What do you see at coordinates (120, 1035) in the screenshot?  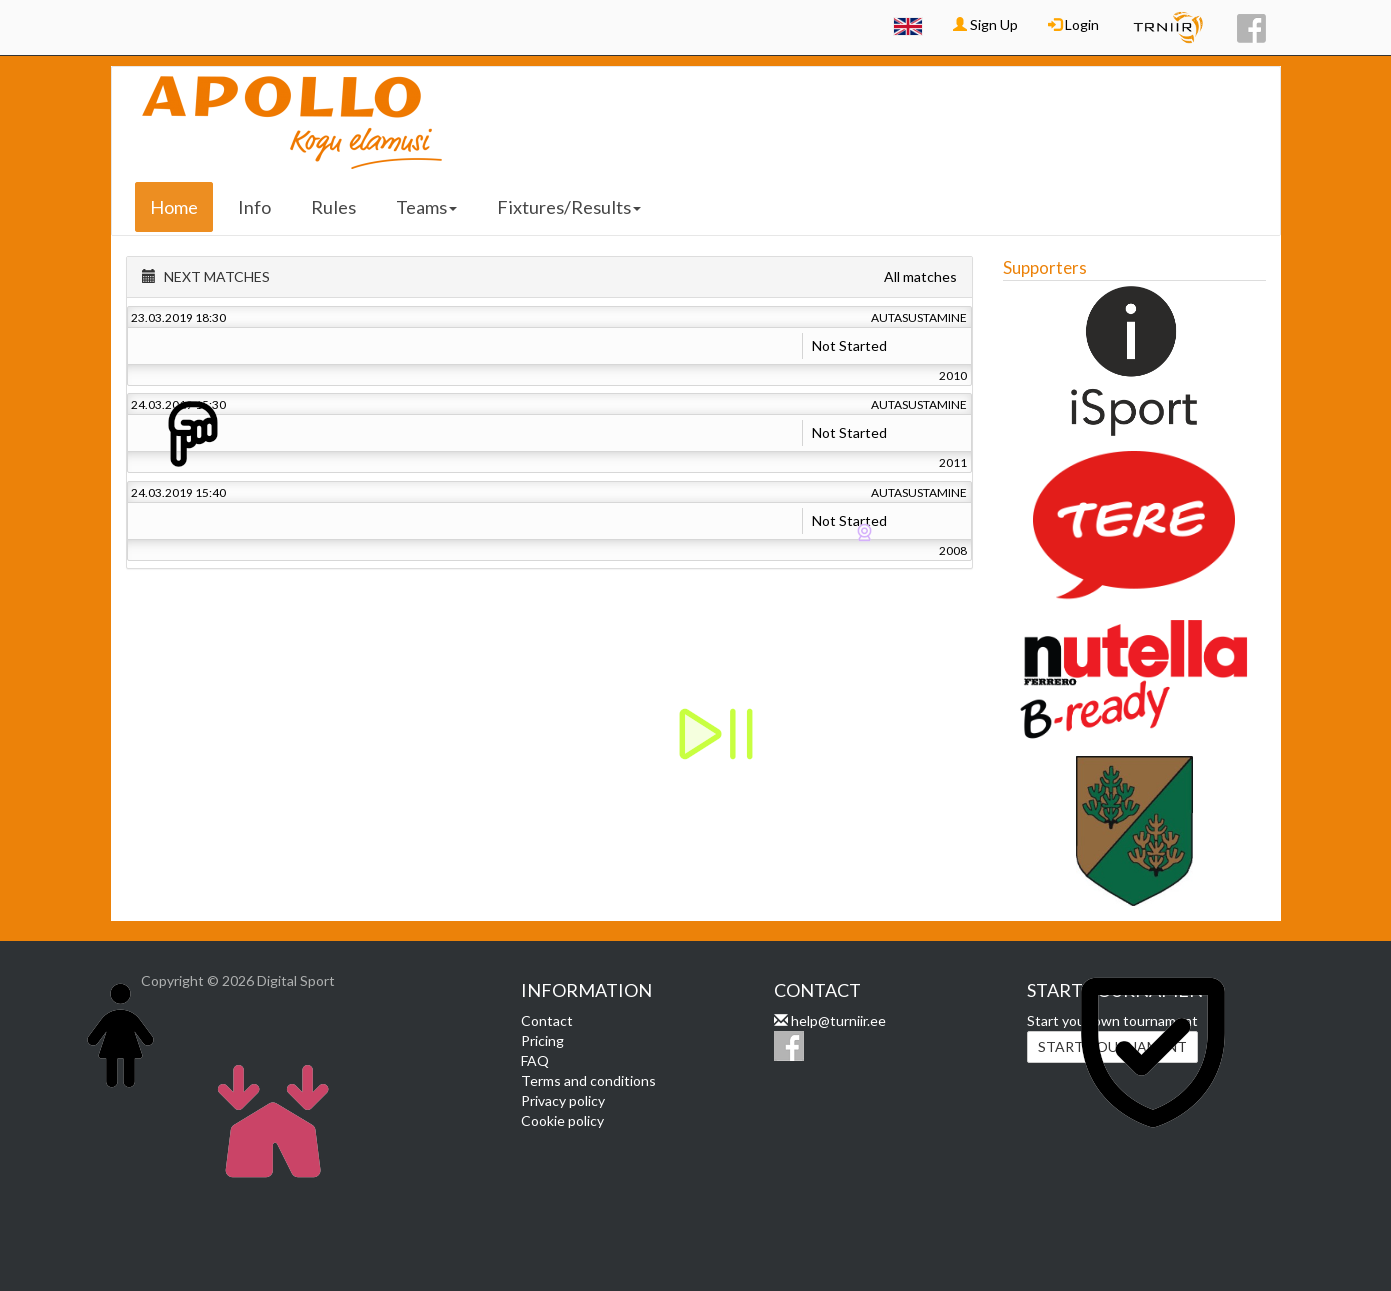 I see `indicates female or women's restroom` at bounding box center [120, 1035].